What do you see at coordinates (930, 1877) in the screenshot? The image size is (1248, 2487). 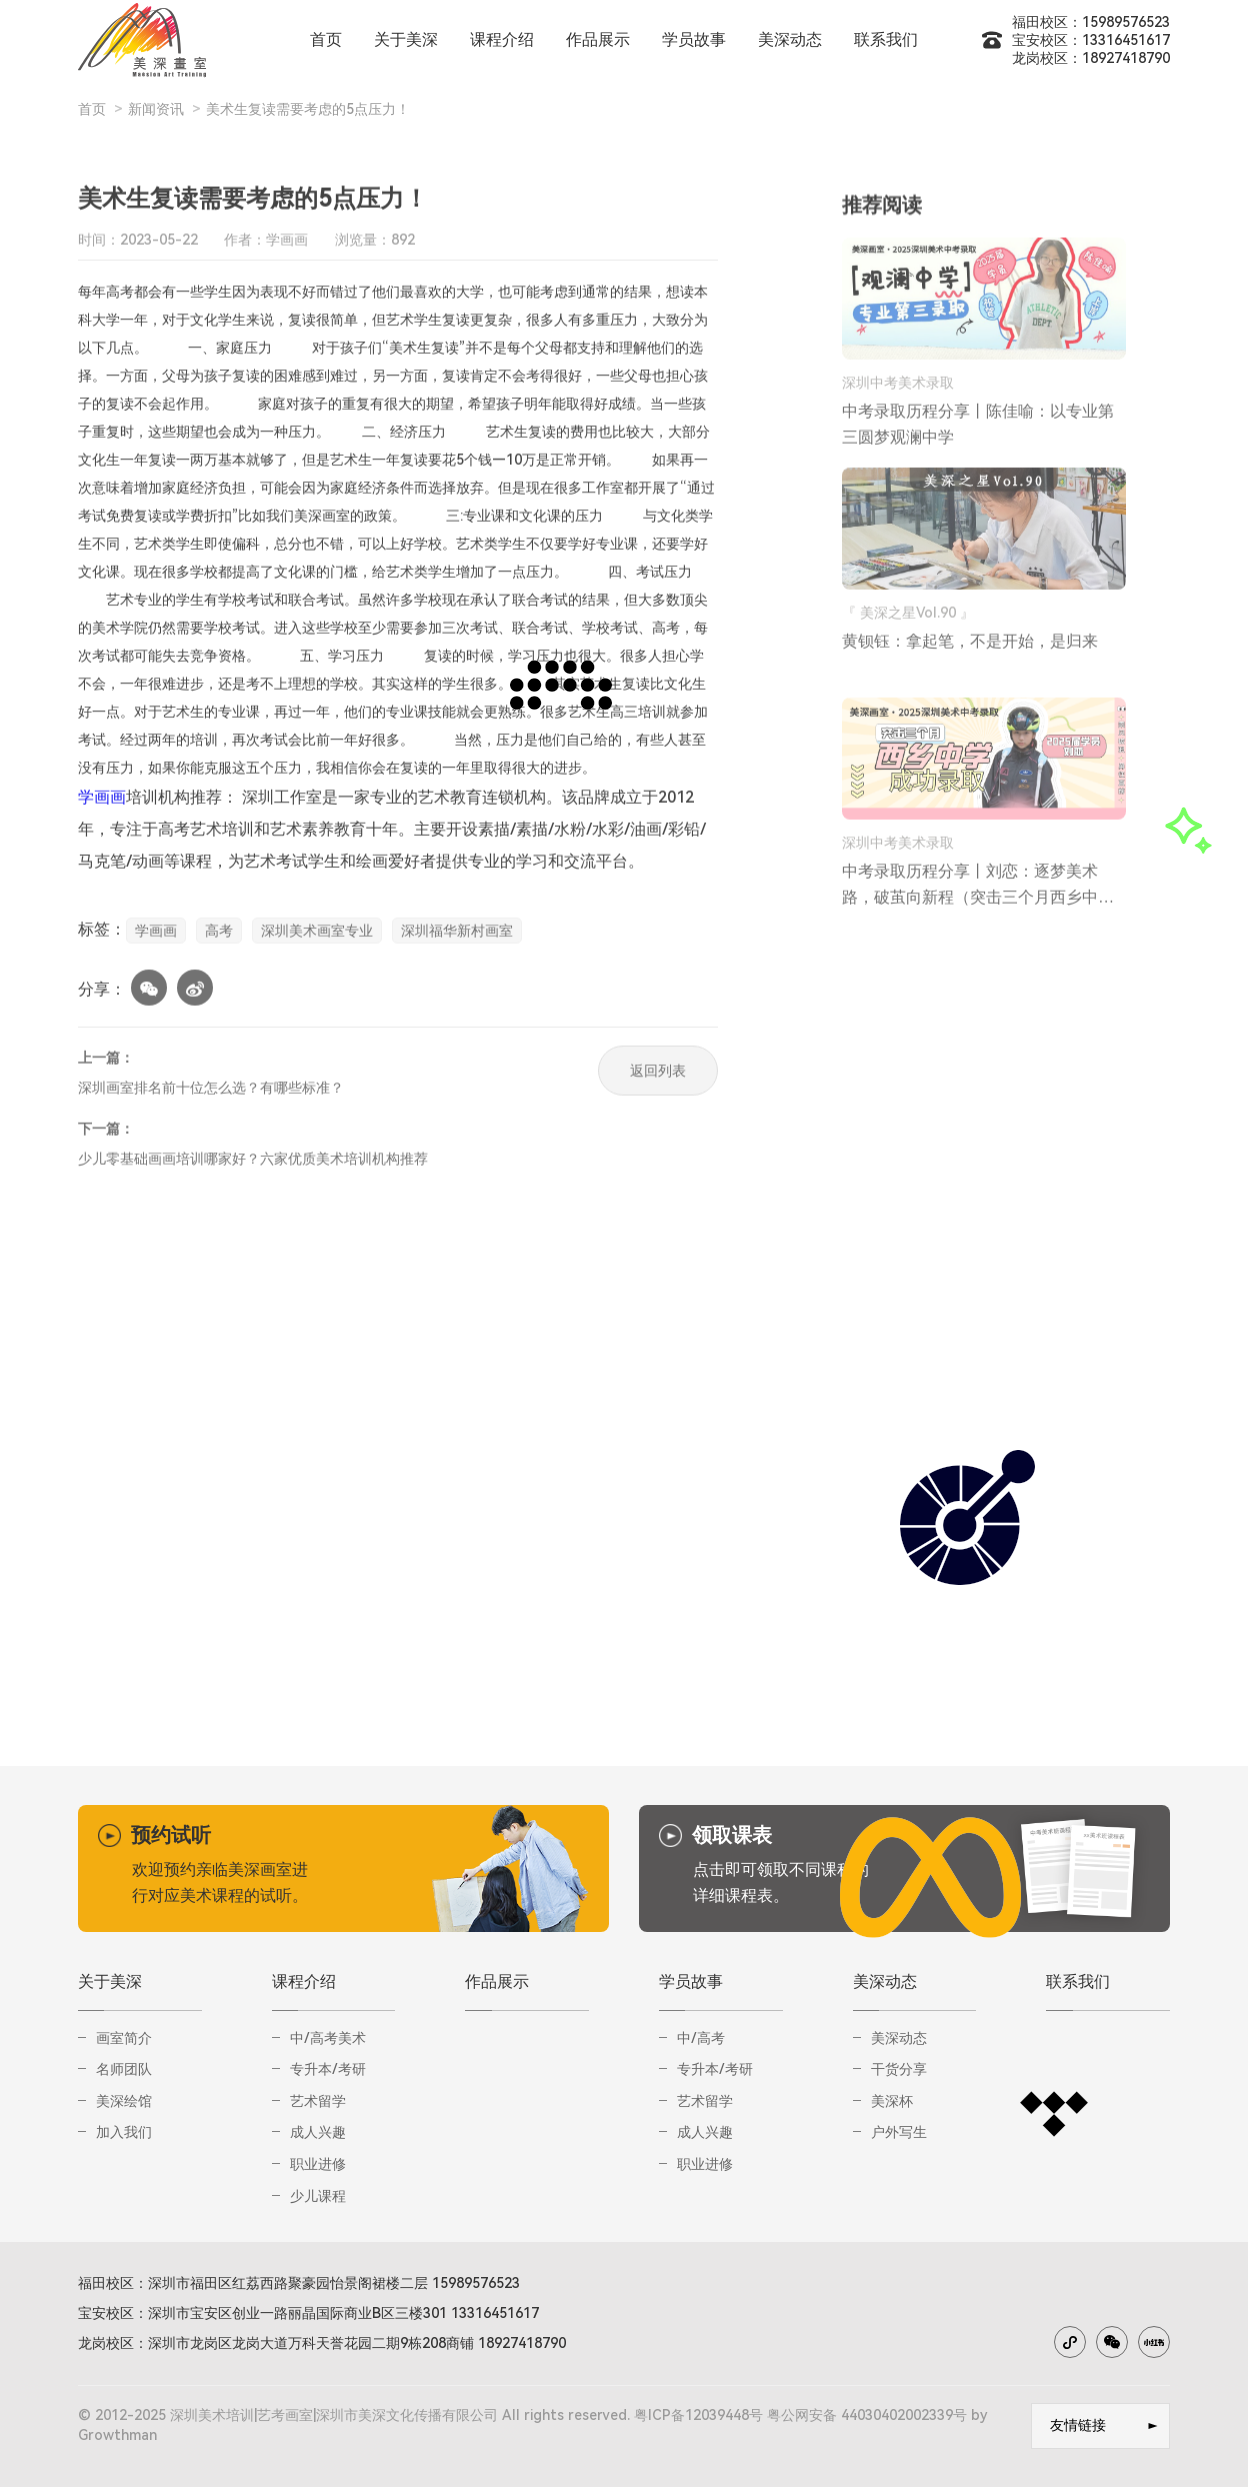 I see `Meta company logo` at bounding box center [930, 1877].